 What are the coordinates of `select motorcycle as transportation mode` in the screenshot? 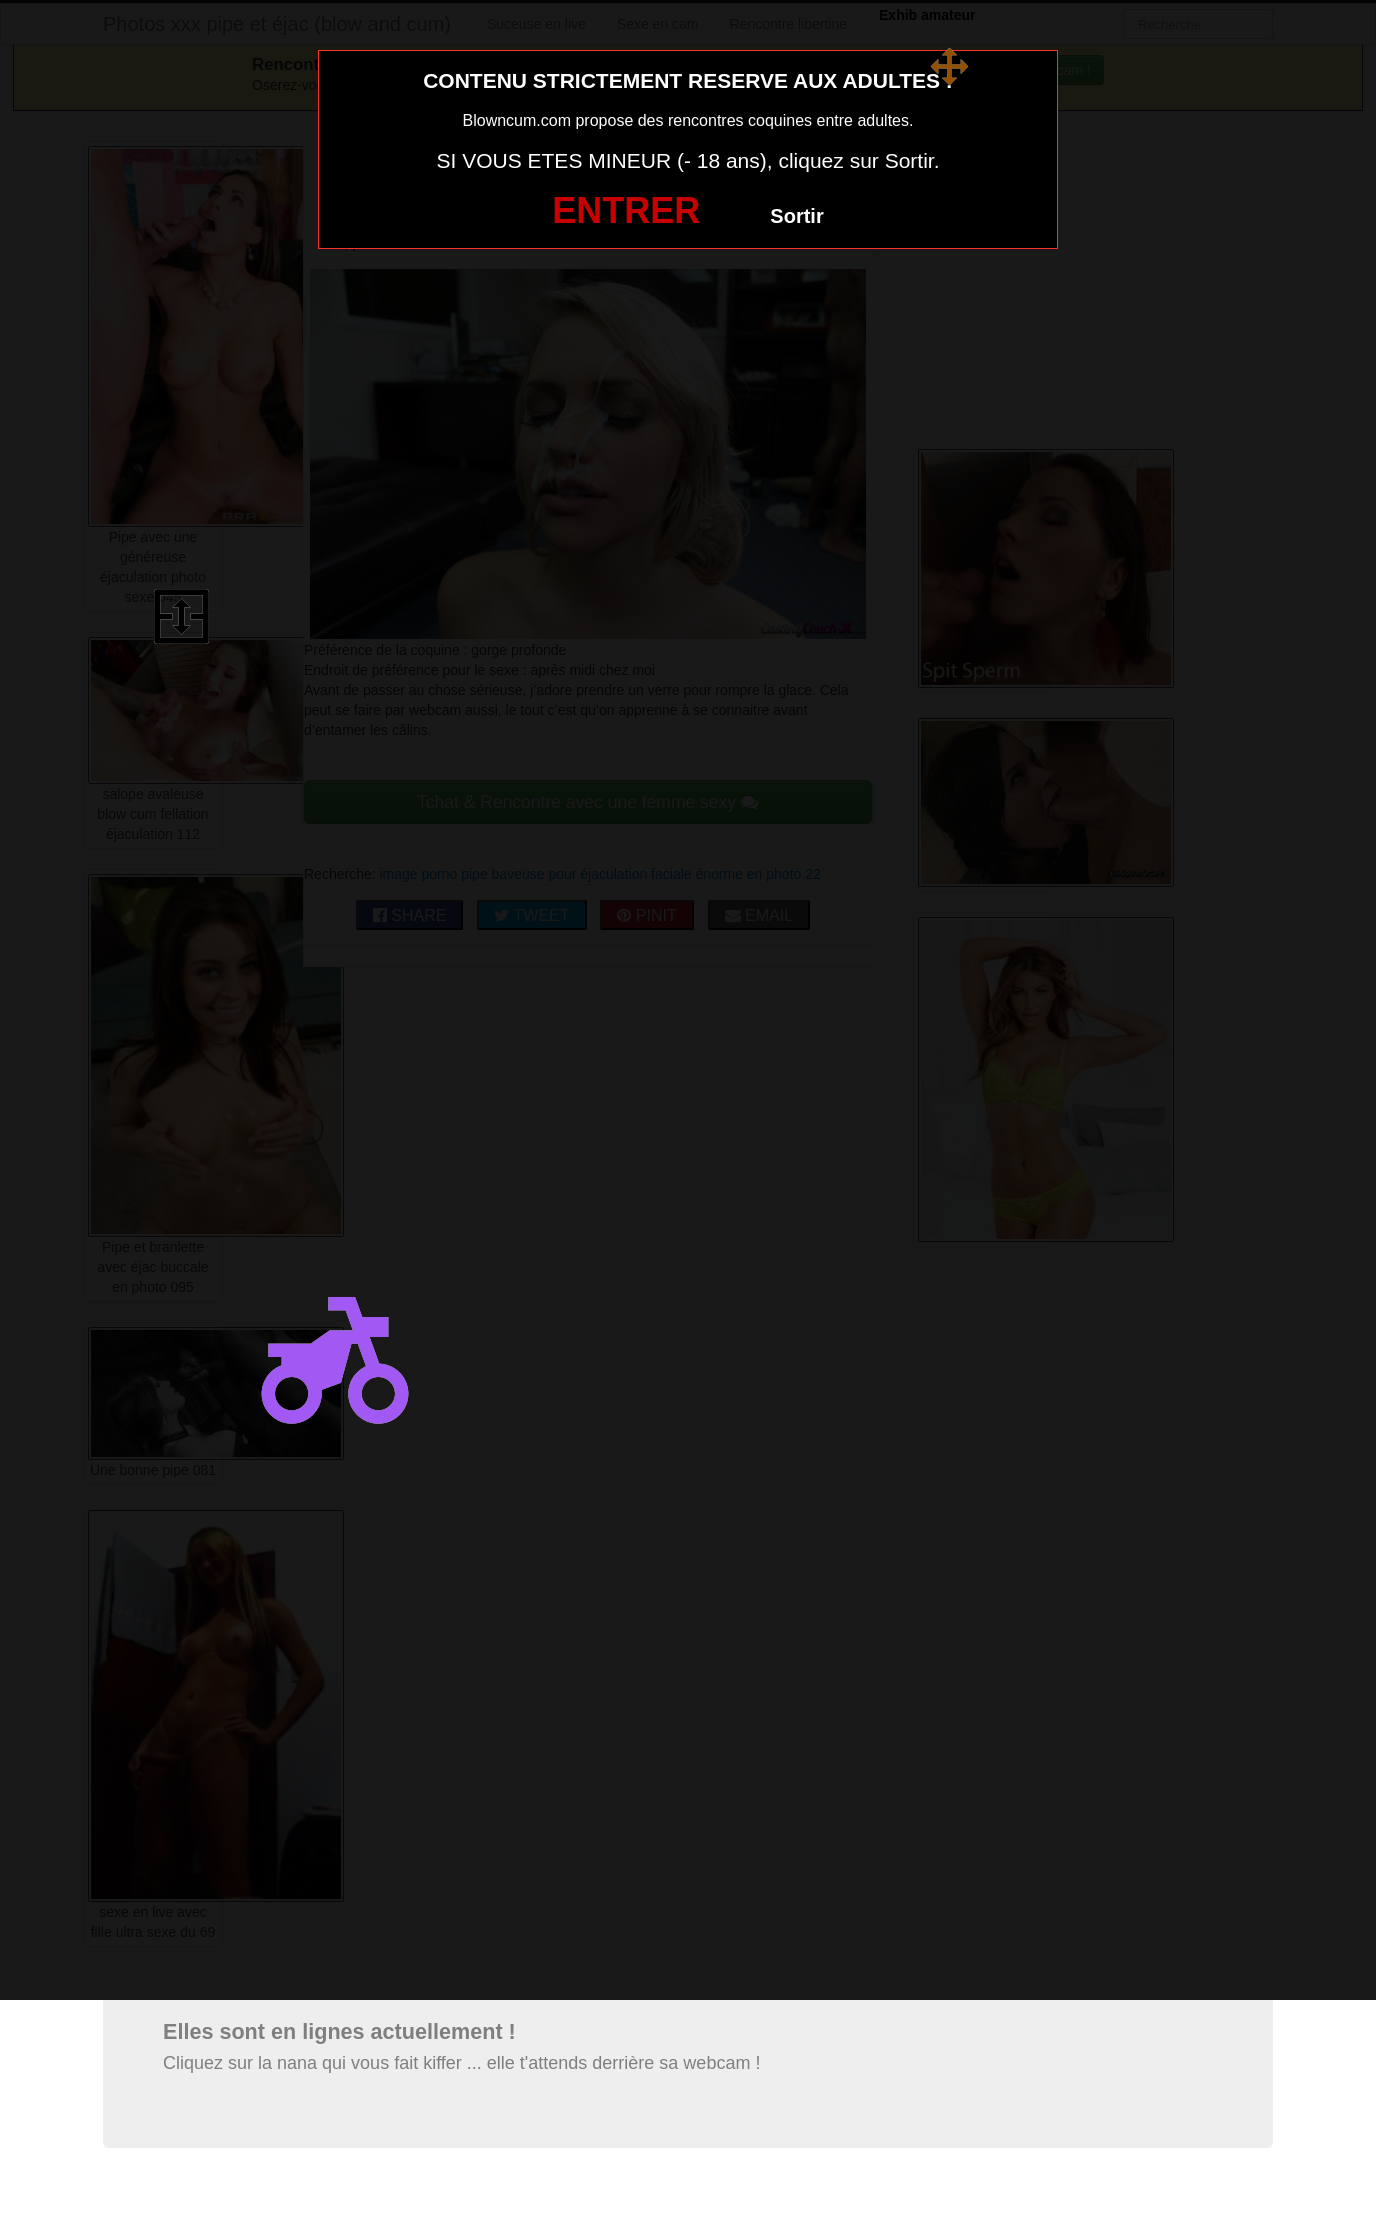 It's located at (335, 1357).